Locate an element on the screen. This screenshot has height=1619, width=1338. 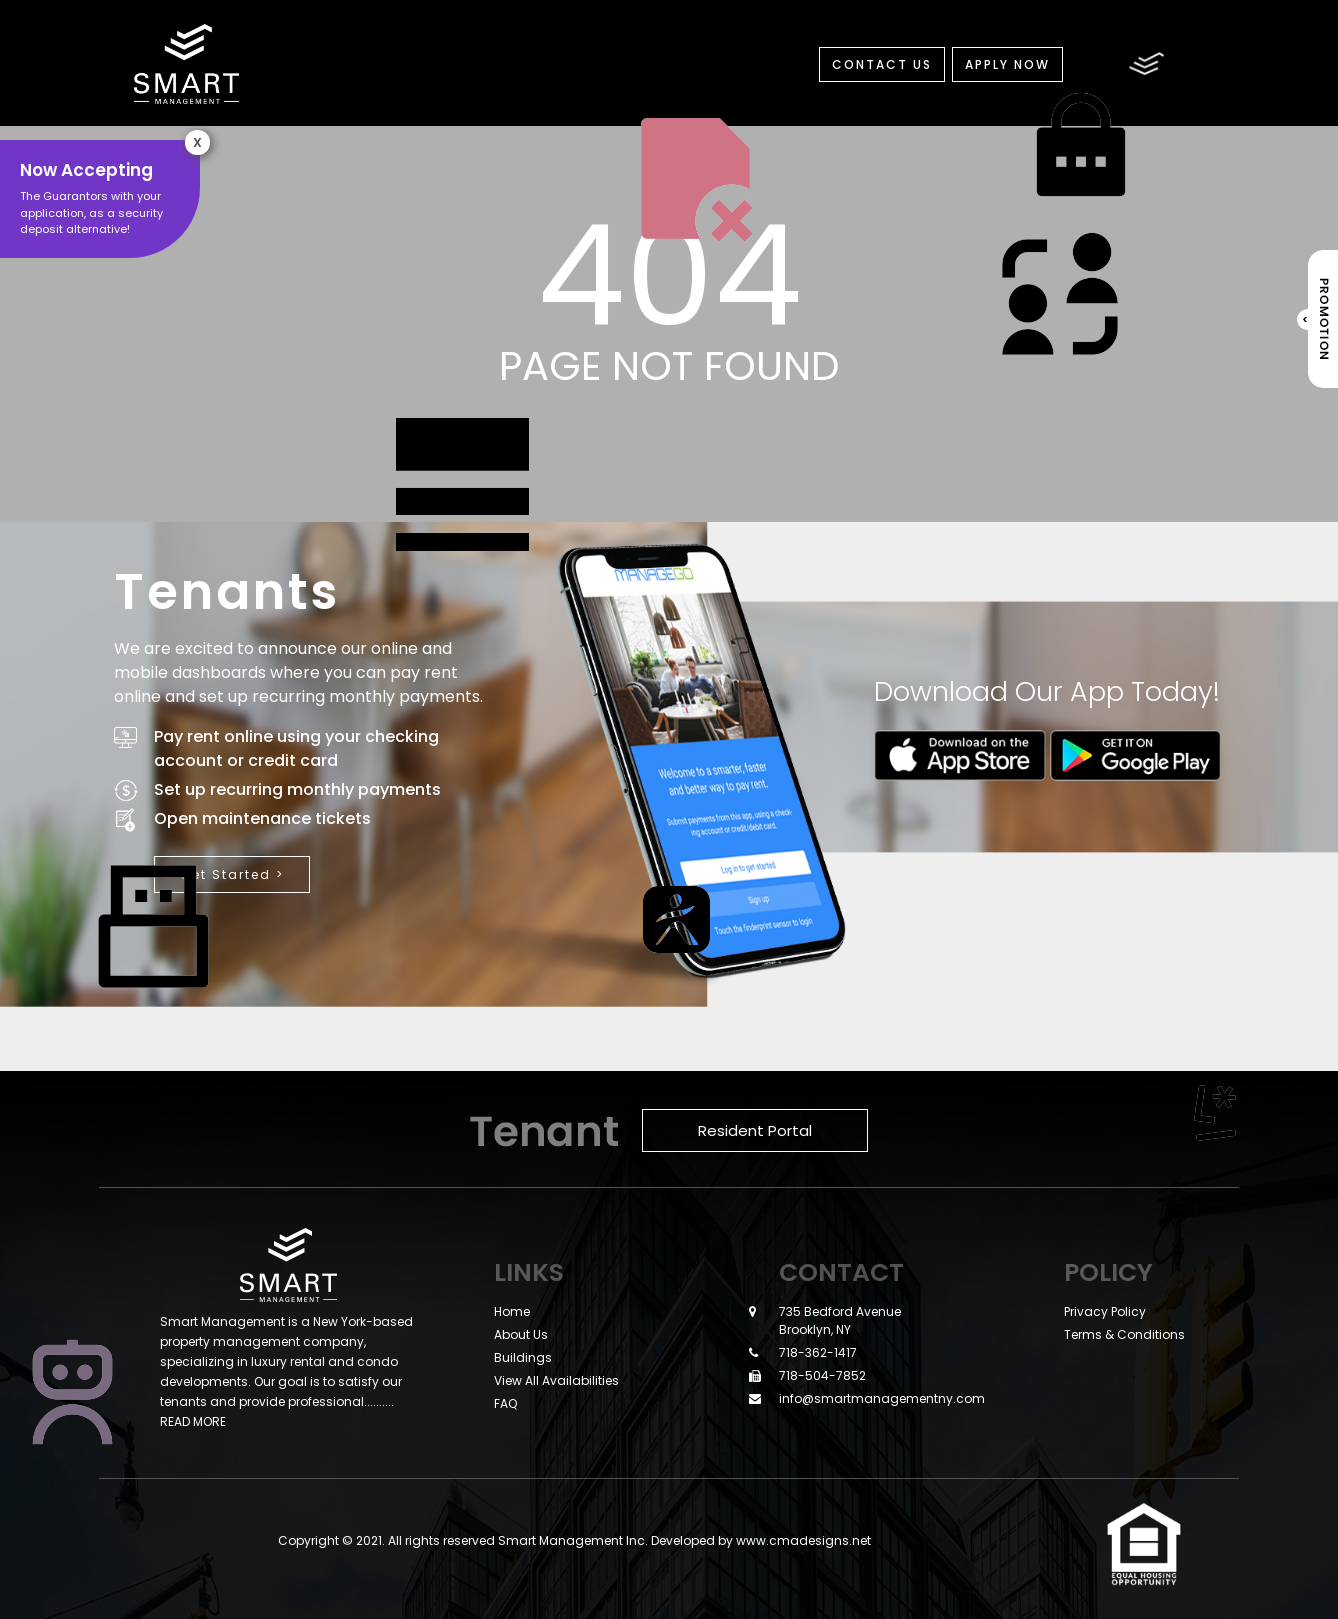
open the Île-de-France Mobilités app is located at coordinates (676, 919).